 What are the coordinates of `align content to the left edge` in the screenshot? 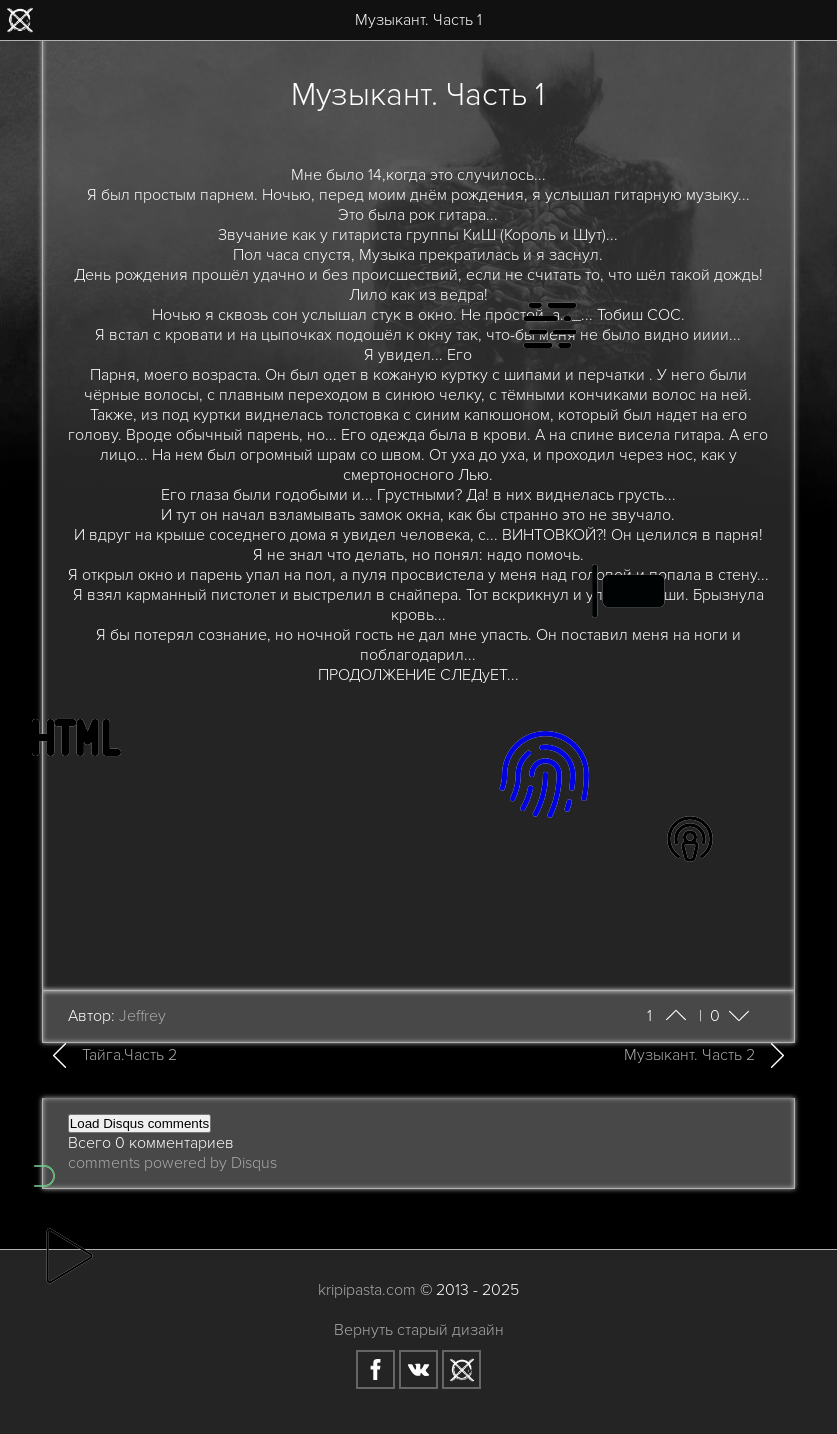 It's located at (627, 591).